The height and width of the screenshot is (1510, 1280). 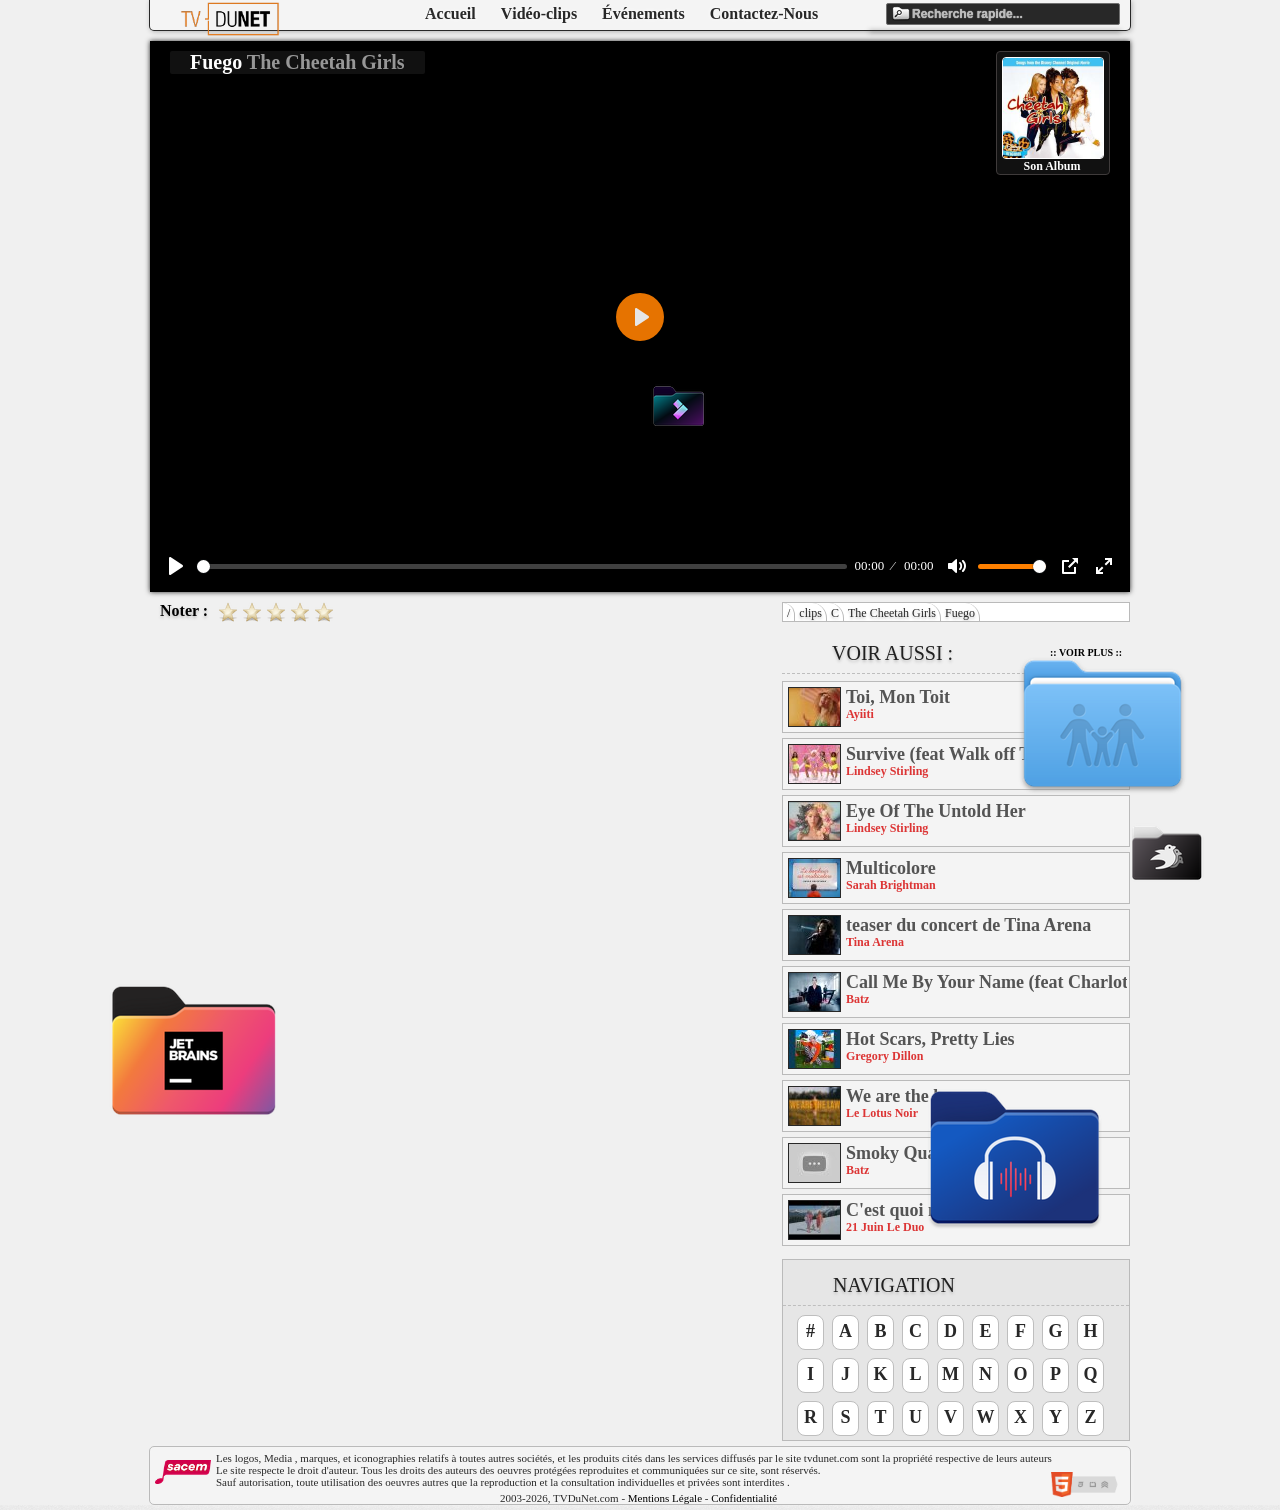 I want to click on open wondershare filmora go project files, so click(x=678, y=407).